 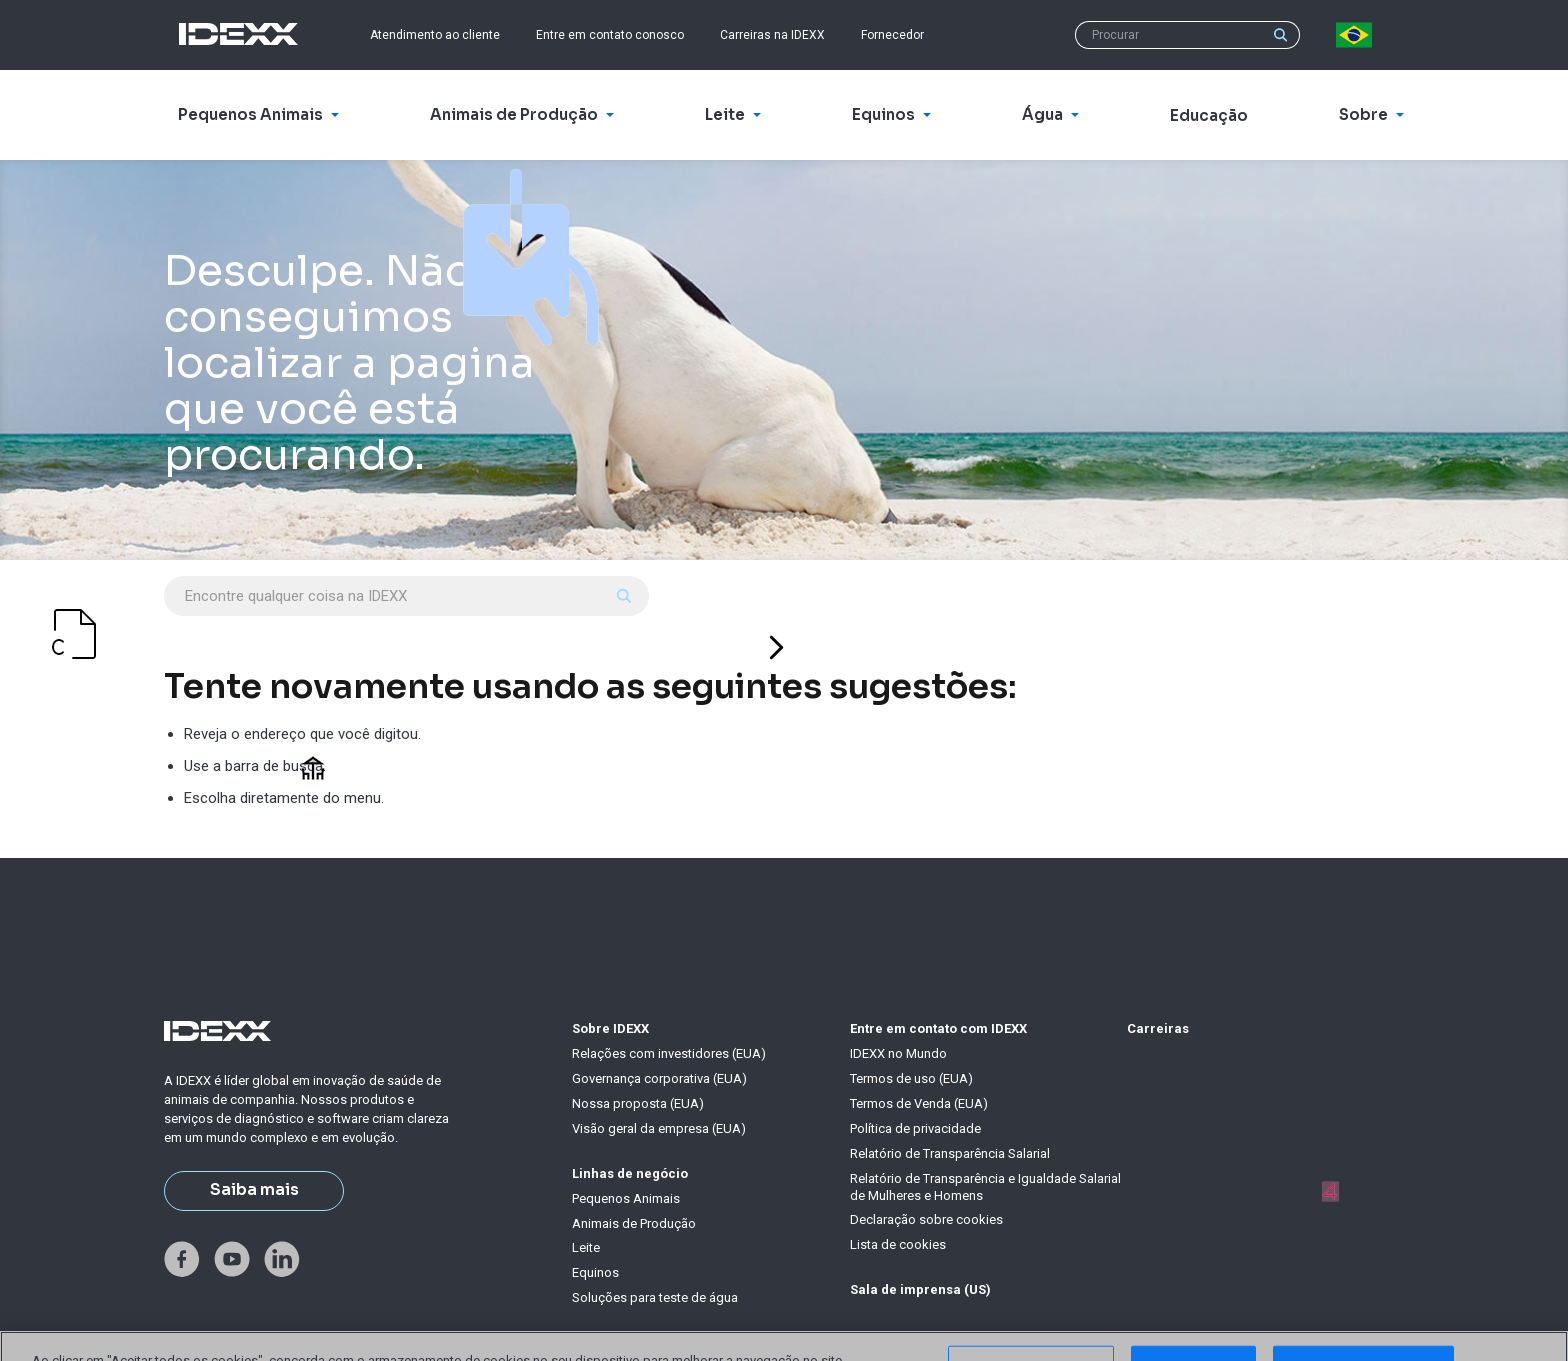 I want to click on indicates step four in a multi-step process, so click(x=1330, y=1191).